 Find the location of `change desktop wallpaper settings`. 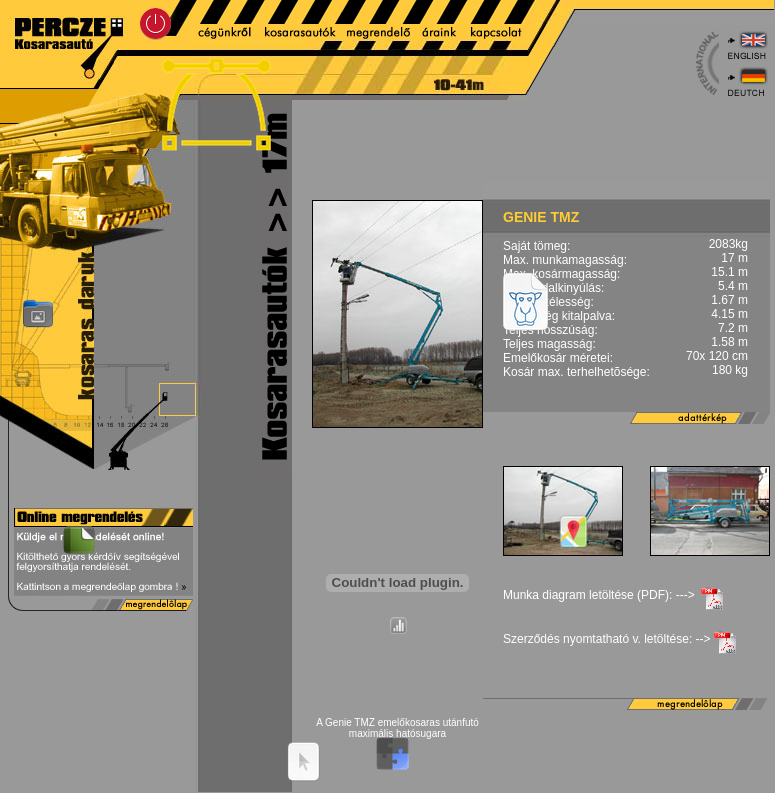

change desktop wallpaper settings is located at coordinates (79, 539).